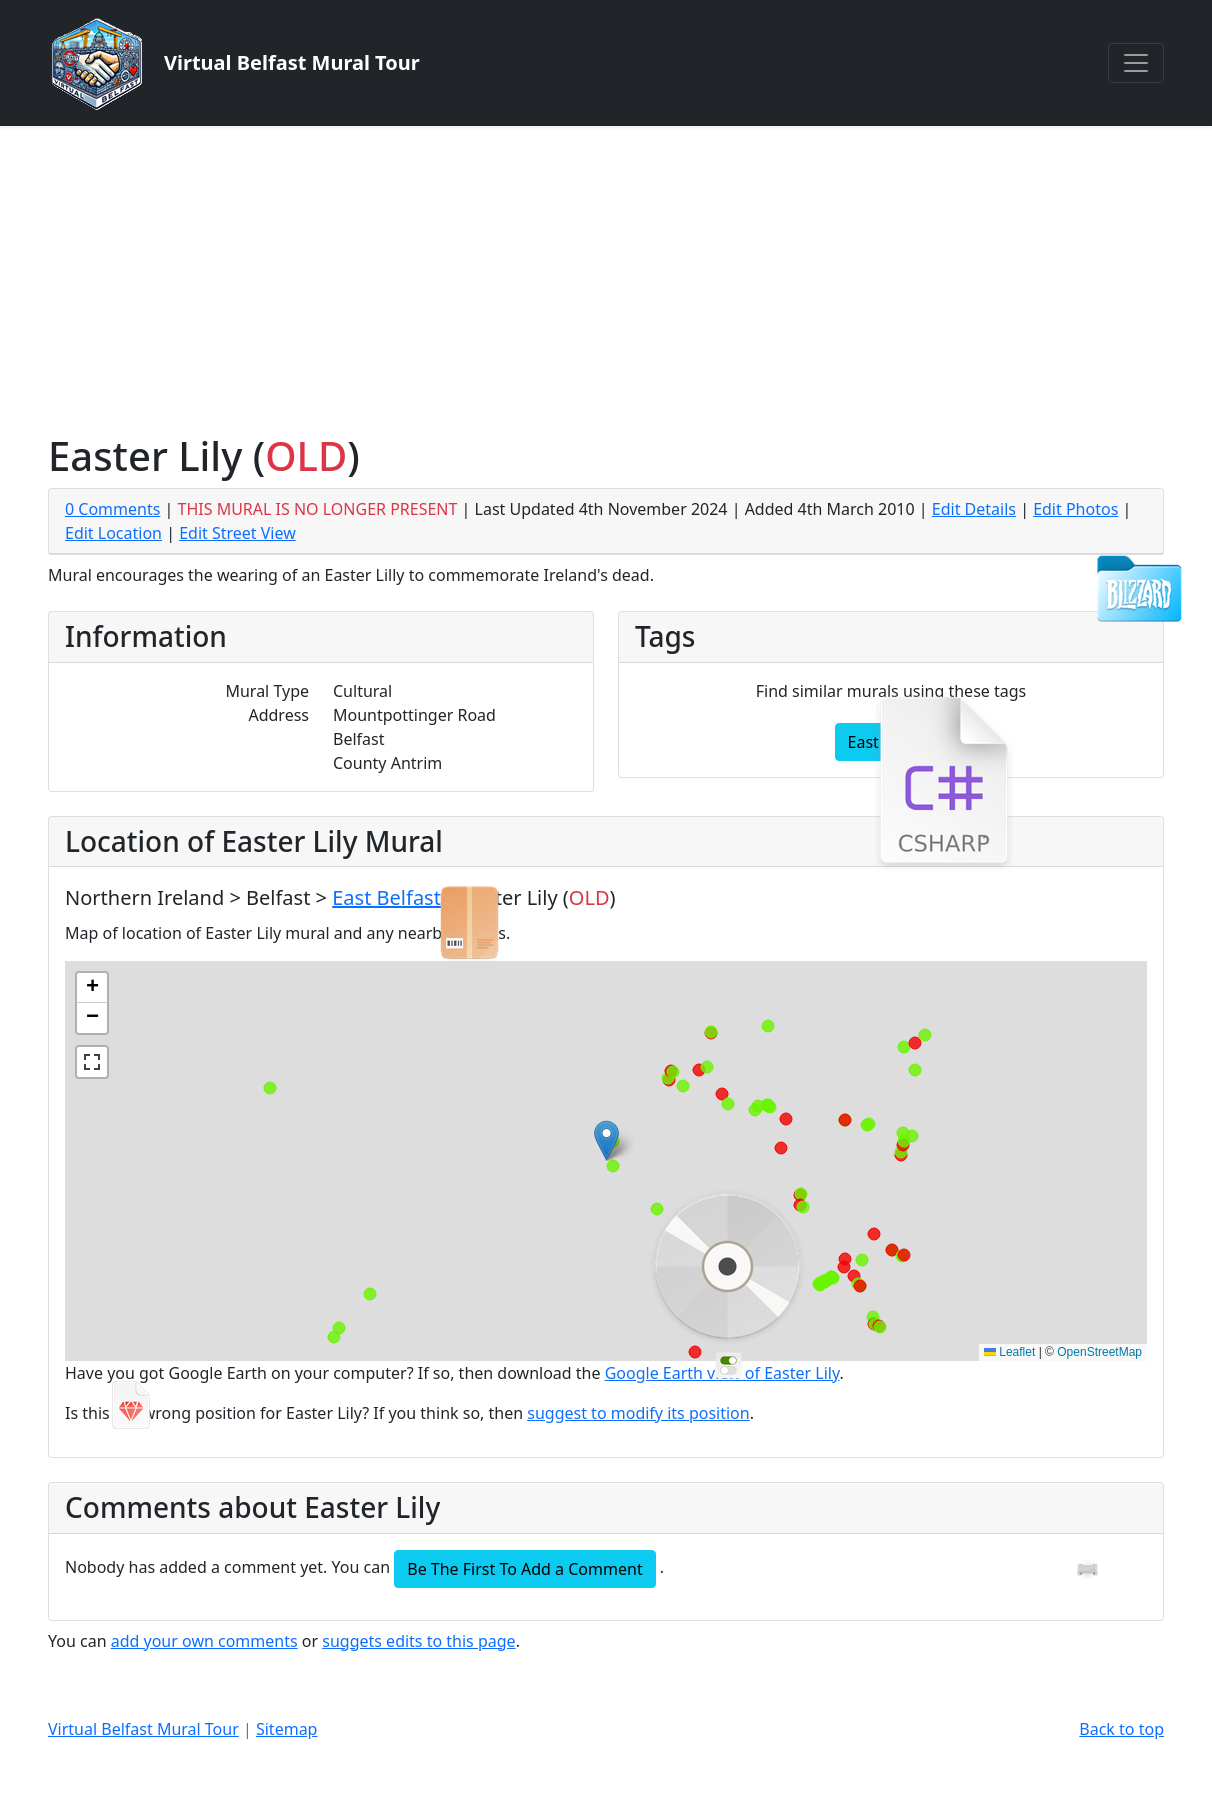  I want to click on folder containing Blizzard games or files, so click(1139, 591).